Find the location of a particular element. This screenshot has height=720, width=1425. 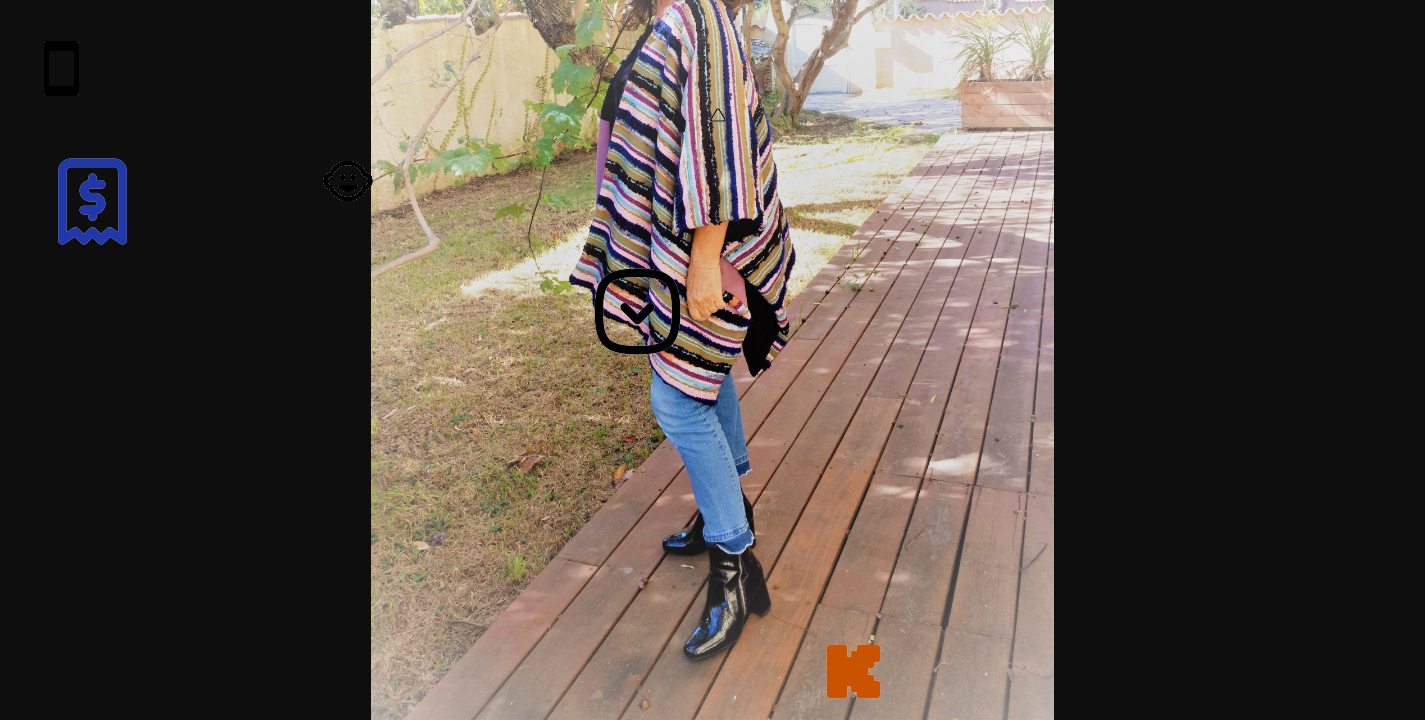

indicates a warning or caution state is located at coordinates (718, 115).